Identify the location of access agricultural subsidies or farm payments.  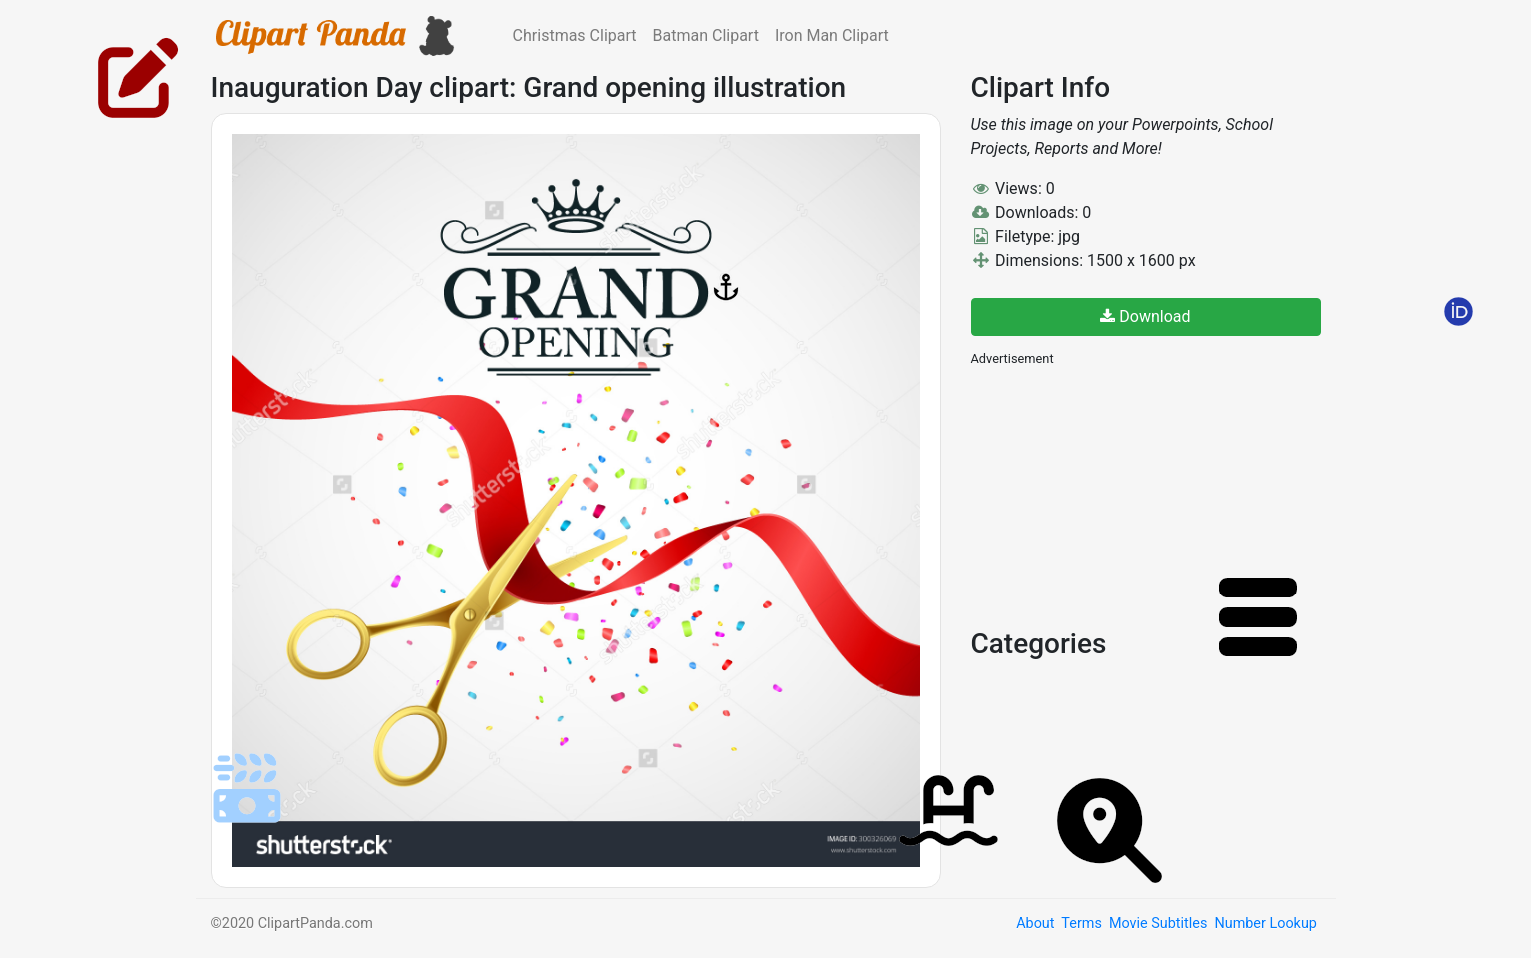
(247, 789).